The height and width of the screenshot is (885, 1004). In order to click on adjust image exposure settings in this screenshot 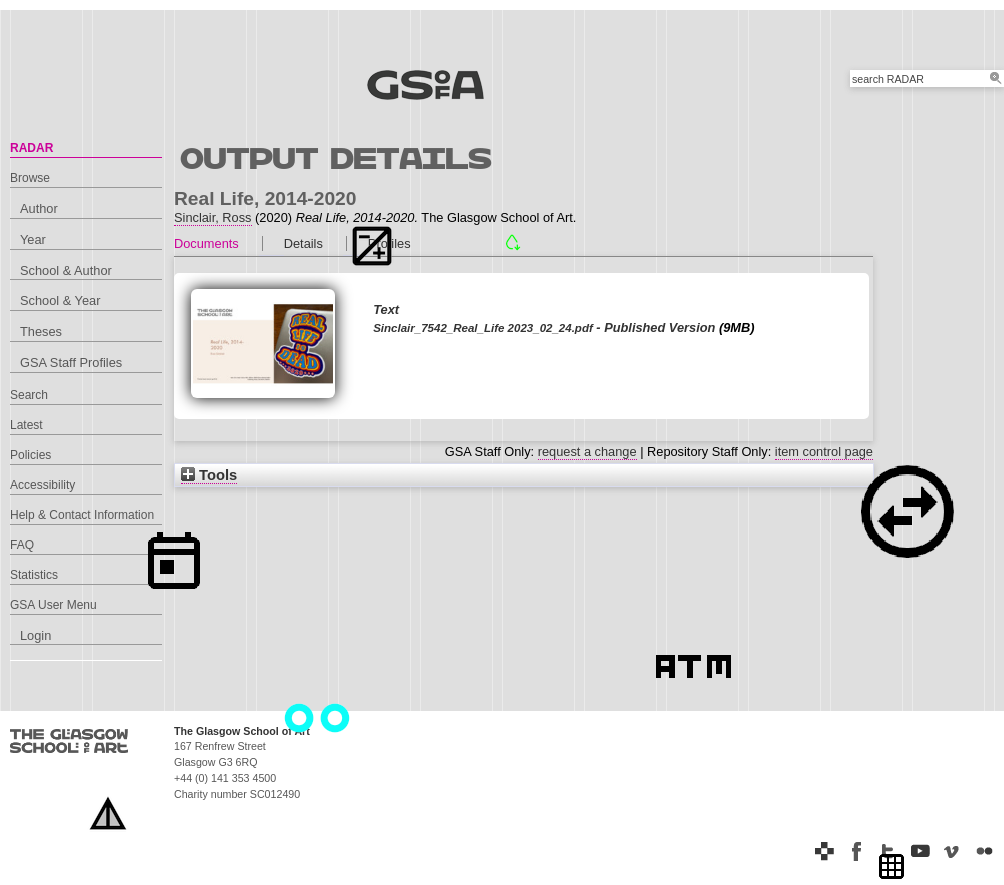, I will do `click(372, 246)`.